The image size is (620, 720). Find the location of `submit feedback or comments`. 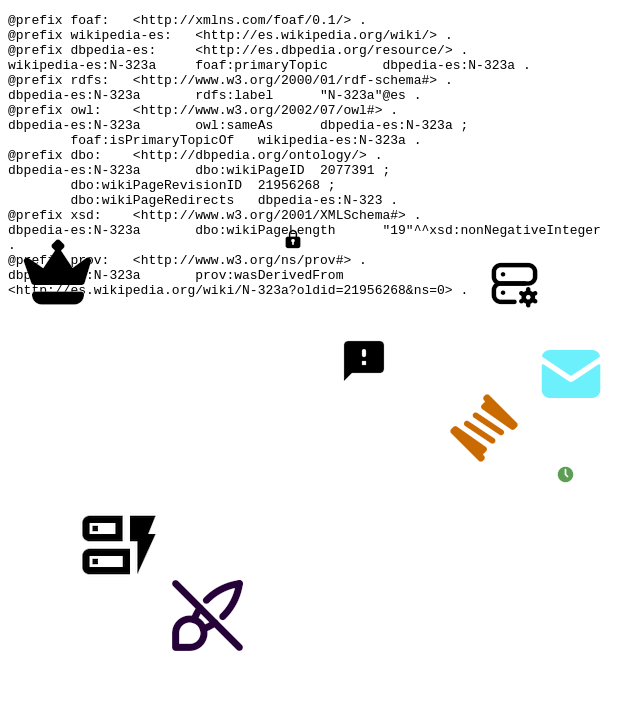

submit feedback or comments is located at coordinates (364, 361).